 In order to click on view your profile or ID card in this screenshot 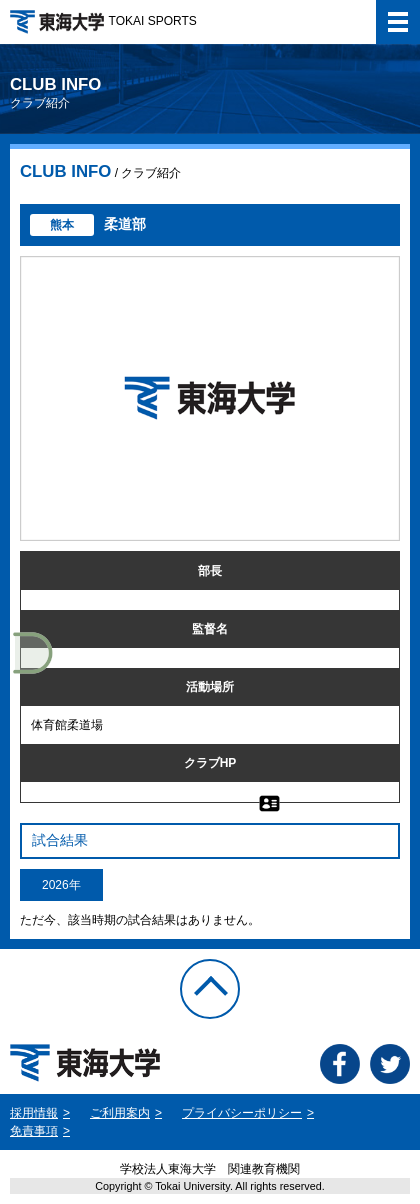, I will do `click(269, 803)`.